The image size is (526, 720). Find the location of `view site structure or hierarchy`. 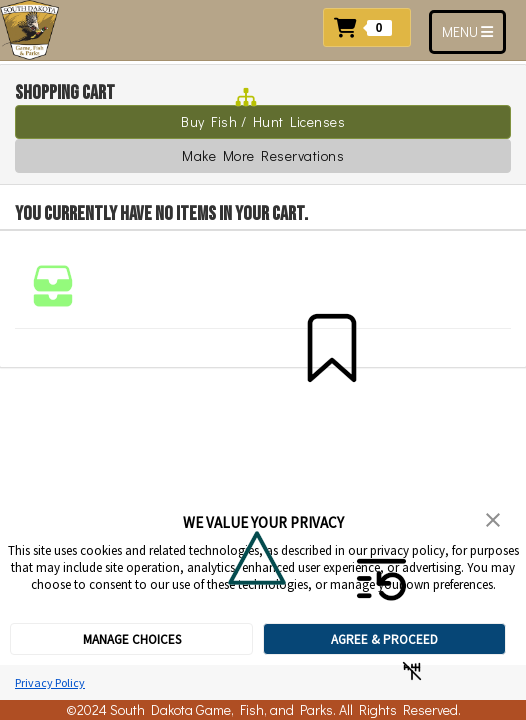

view site structure or hierarchy is located at coordinates (246, 97).